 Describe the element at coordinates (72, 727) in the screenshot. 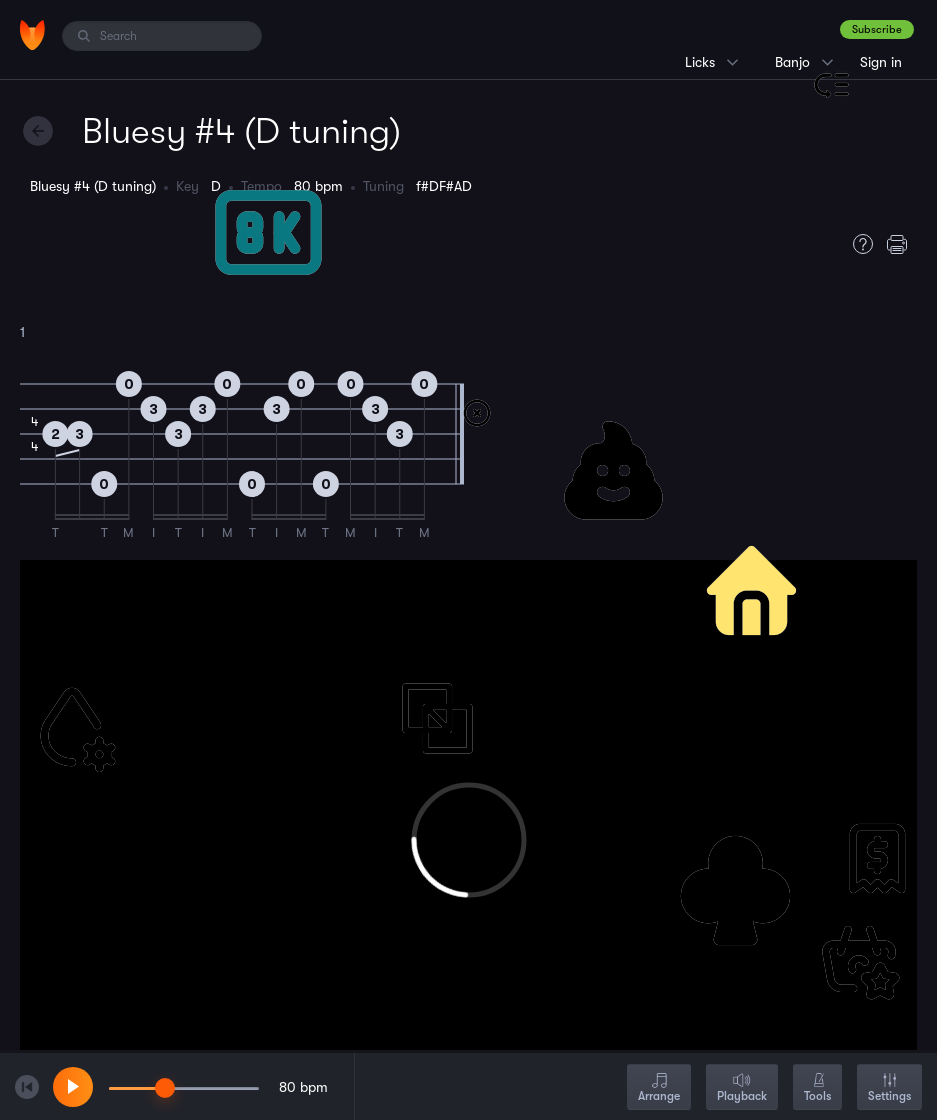

I see `configure water or liquid settings` at that location.